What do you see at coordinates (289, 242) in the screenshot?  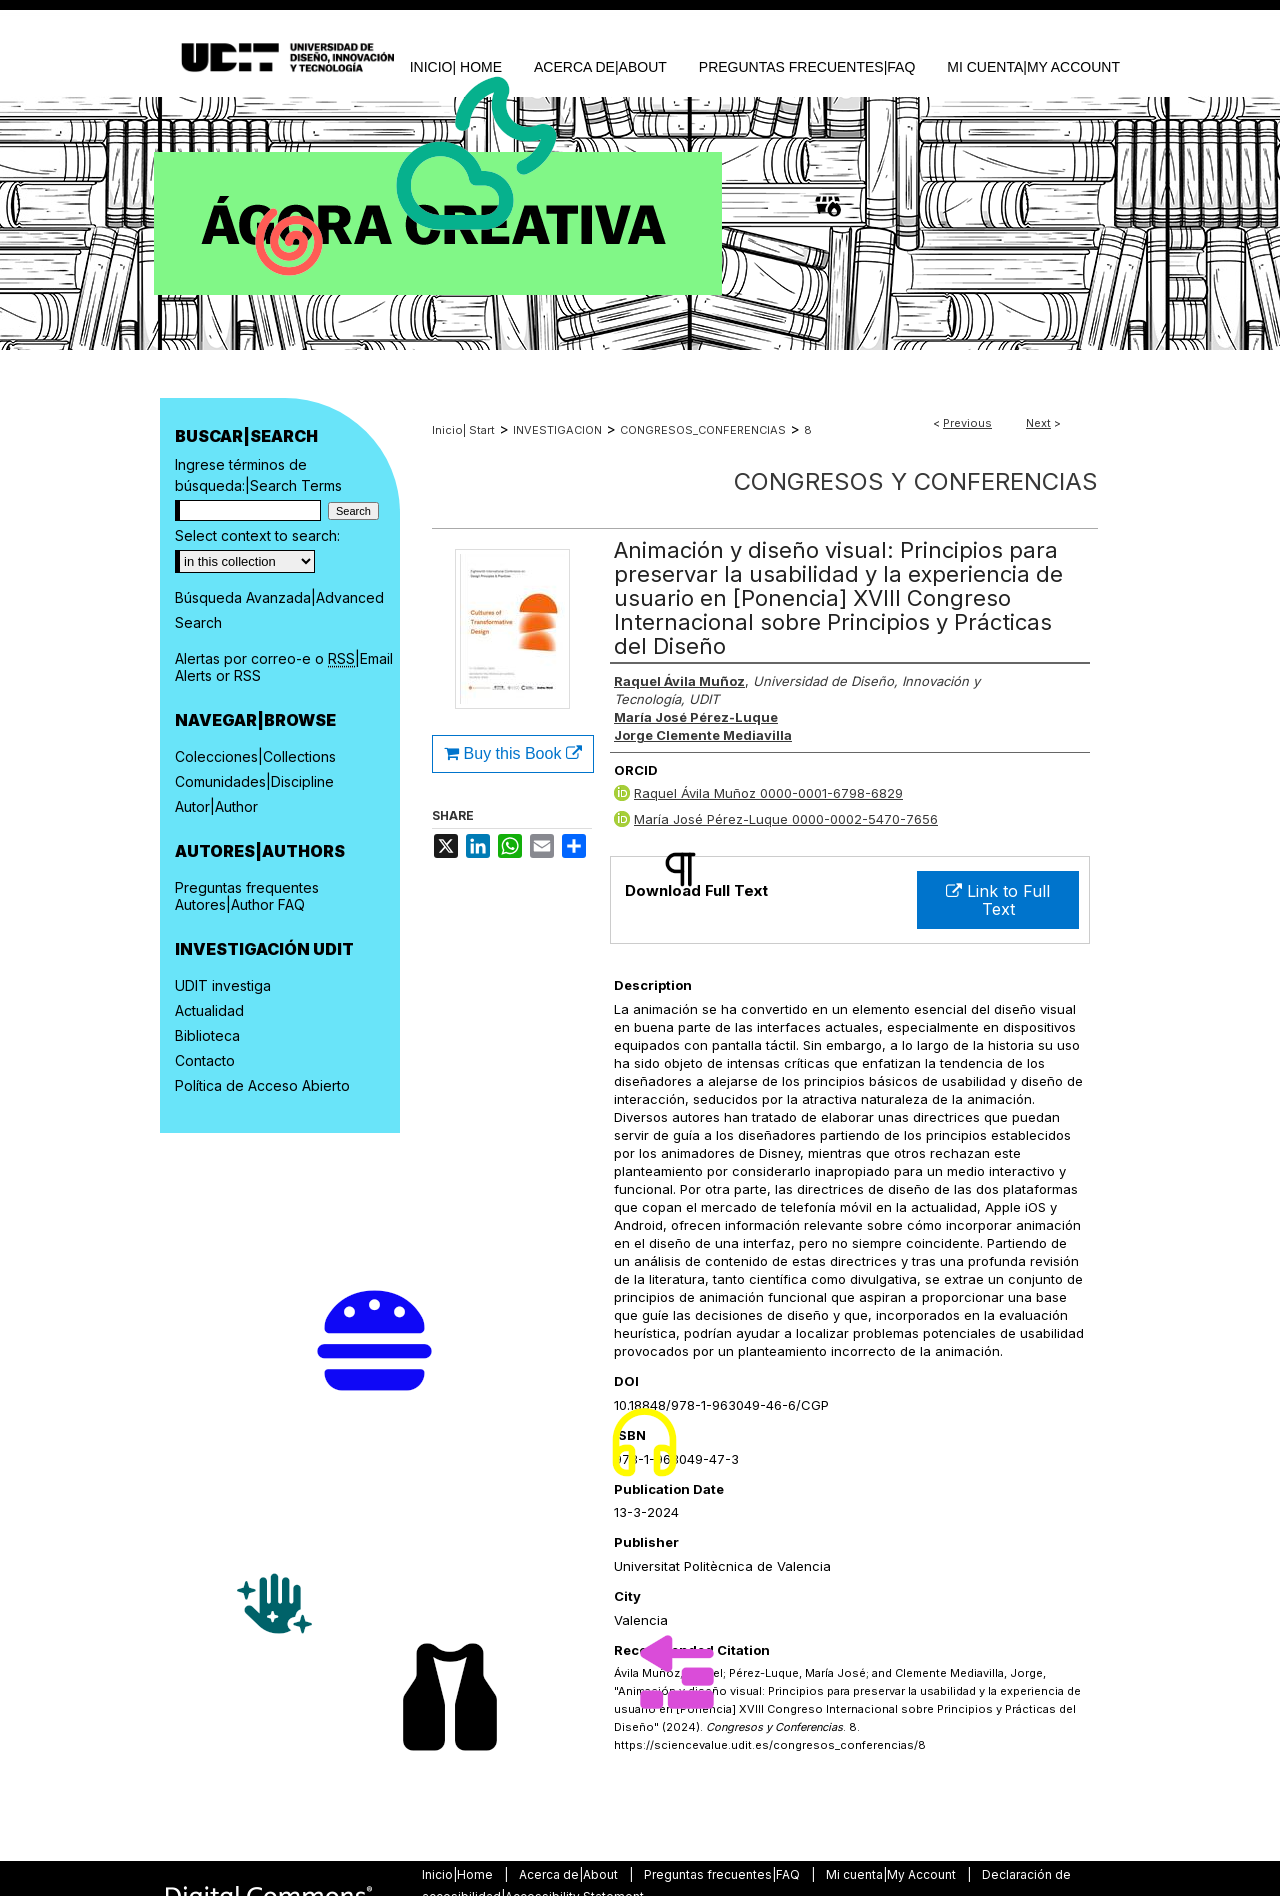 I see `indicates loading or processing in progress` at bounding box center [289, 242].